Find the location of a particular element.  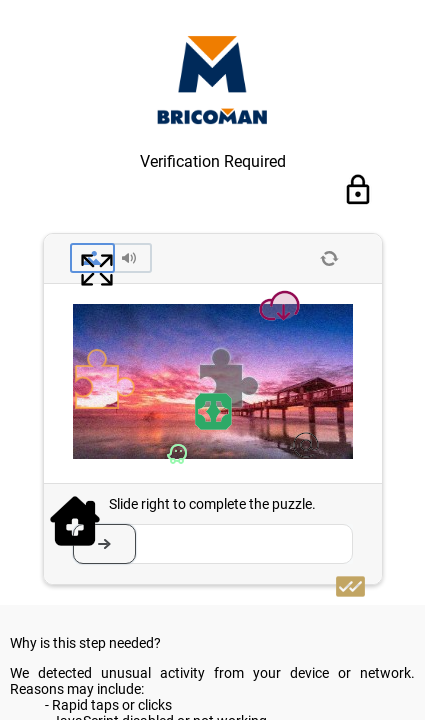

indicates multiple items selected or completed is located at coordinates (350, 586).